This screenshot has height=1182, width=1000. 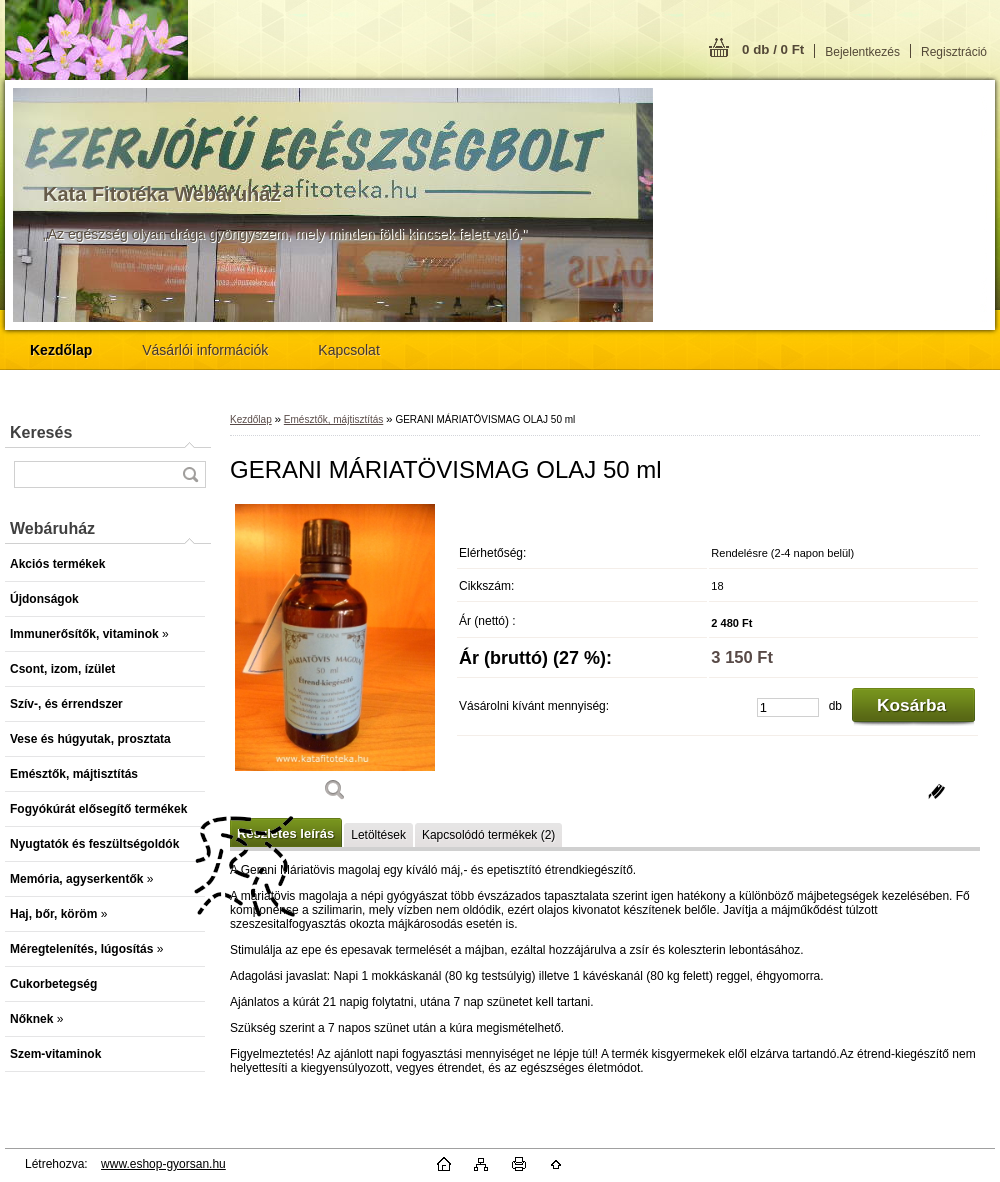 What do you see at coordinates (244, 866) in the screenshot?
I see `indicates parasites or infection in a health/medical game` at bounding box center [244, 866].